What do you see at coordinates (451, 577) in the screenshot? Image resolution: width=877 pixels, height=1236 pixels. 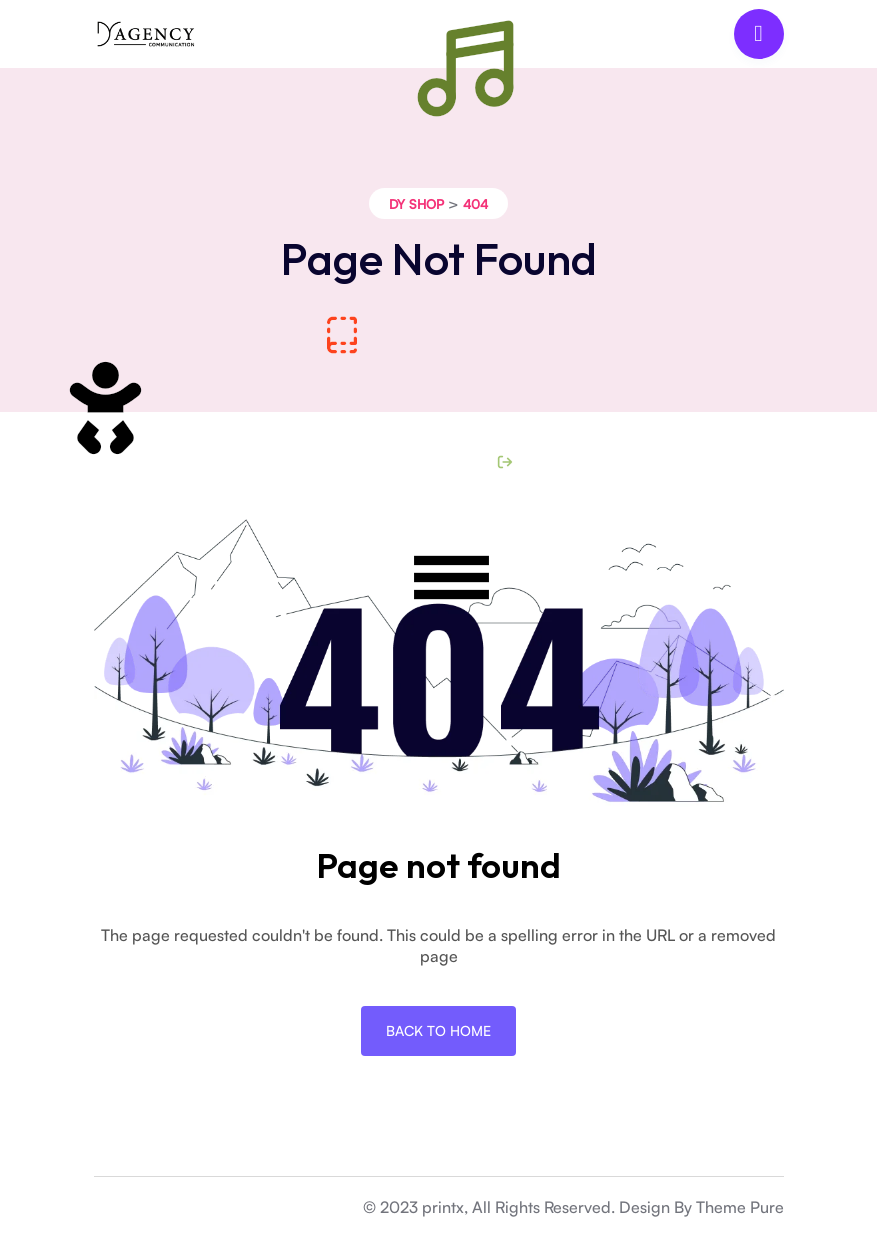 I see `open navigation menu` at bounding box center [451, 577].